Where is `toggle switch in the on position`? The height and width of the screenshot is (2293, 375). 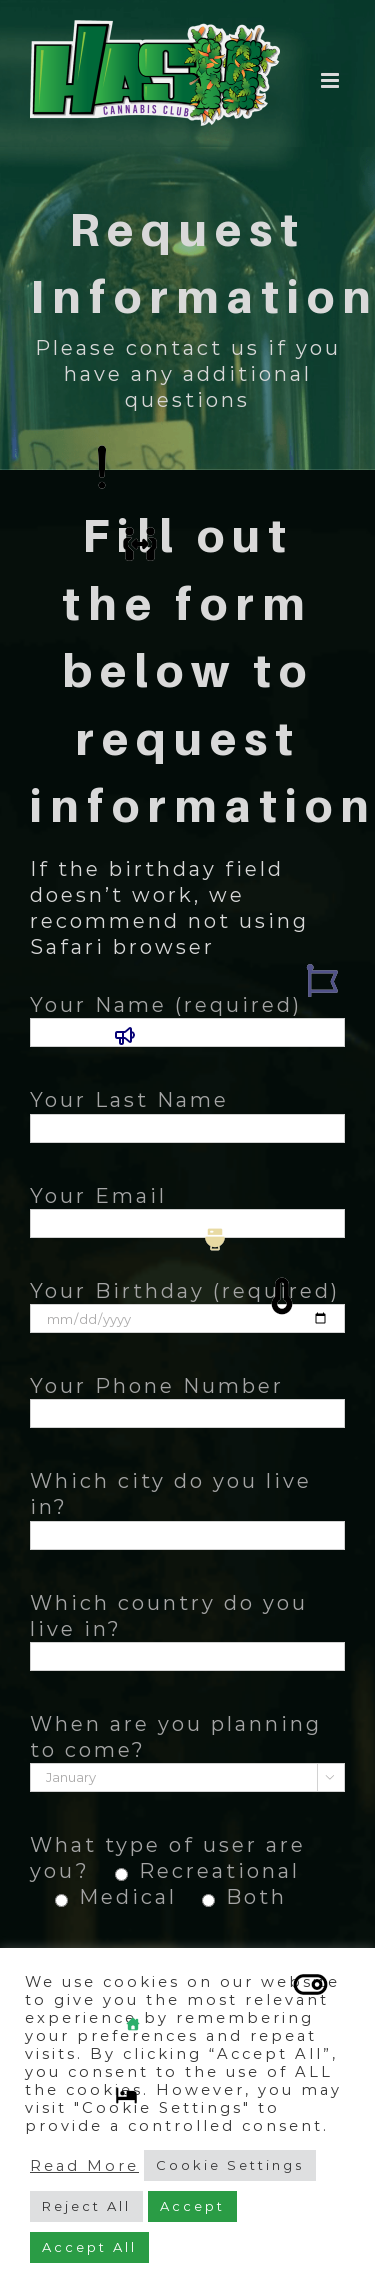
toggle switch in the on position is located at coordinates (310, 1984).